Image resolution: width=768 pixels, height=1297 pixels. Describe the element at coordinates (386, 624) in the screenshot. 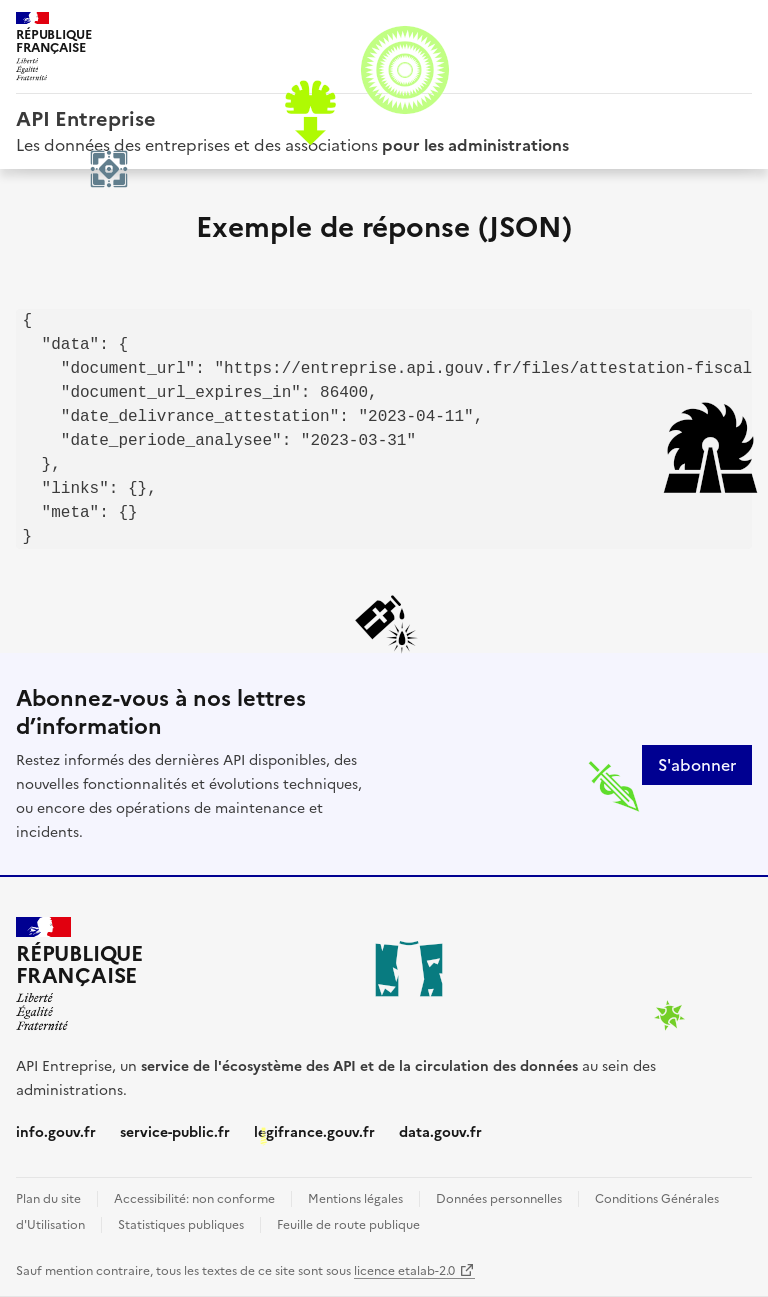

I see `use holy water item in game` at that location.